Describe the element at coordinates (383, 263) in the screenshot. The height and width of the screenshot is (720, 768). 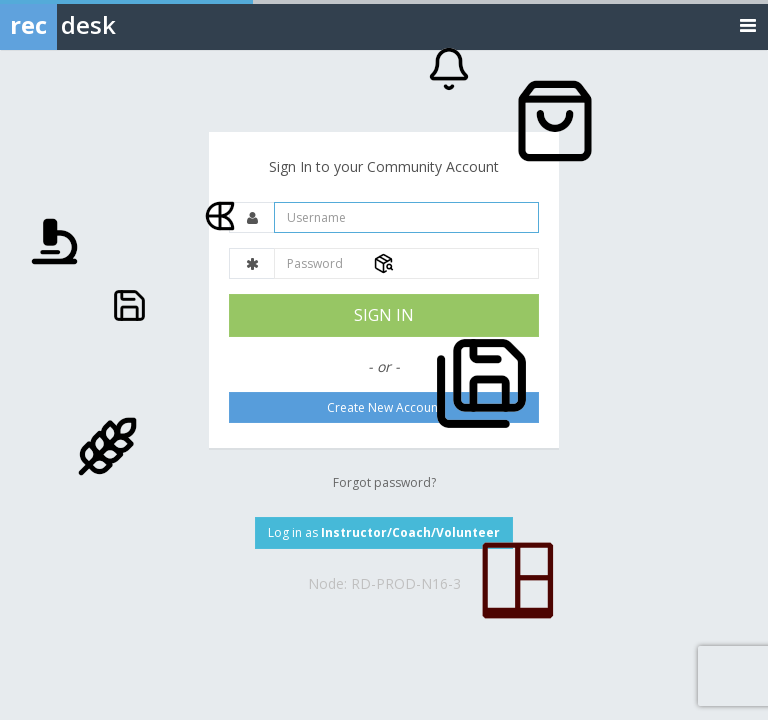
I see `search for a package or shipment` at that location.